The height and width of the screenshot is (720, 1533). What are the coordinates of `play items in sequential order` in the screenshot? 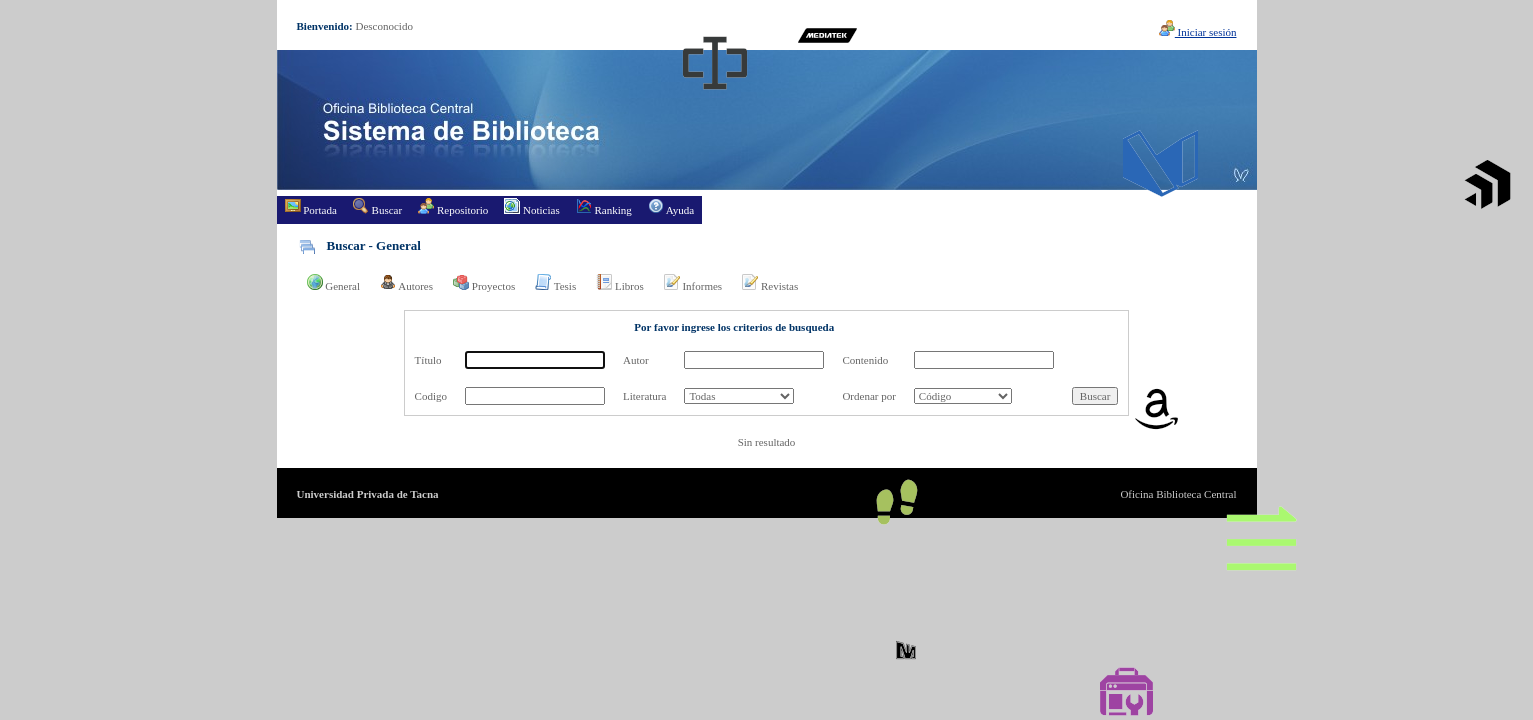 It's located at (1261, 542).